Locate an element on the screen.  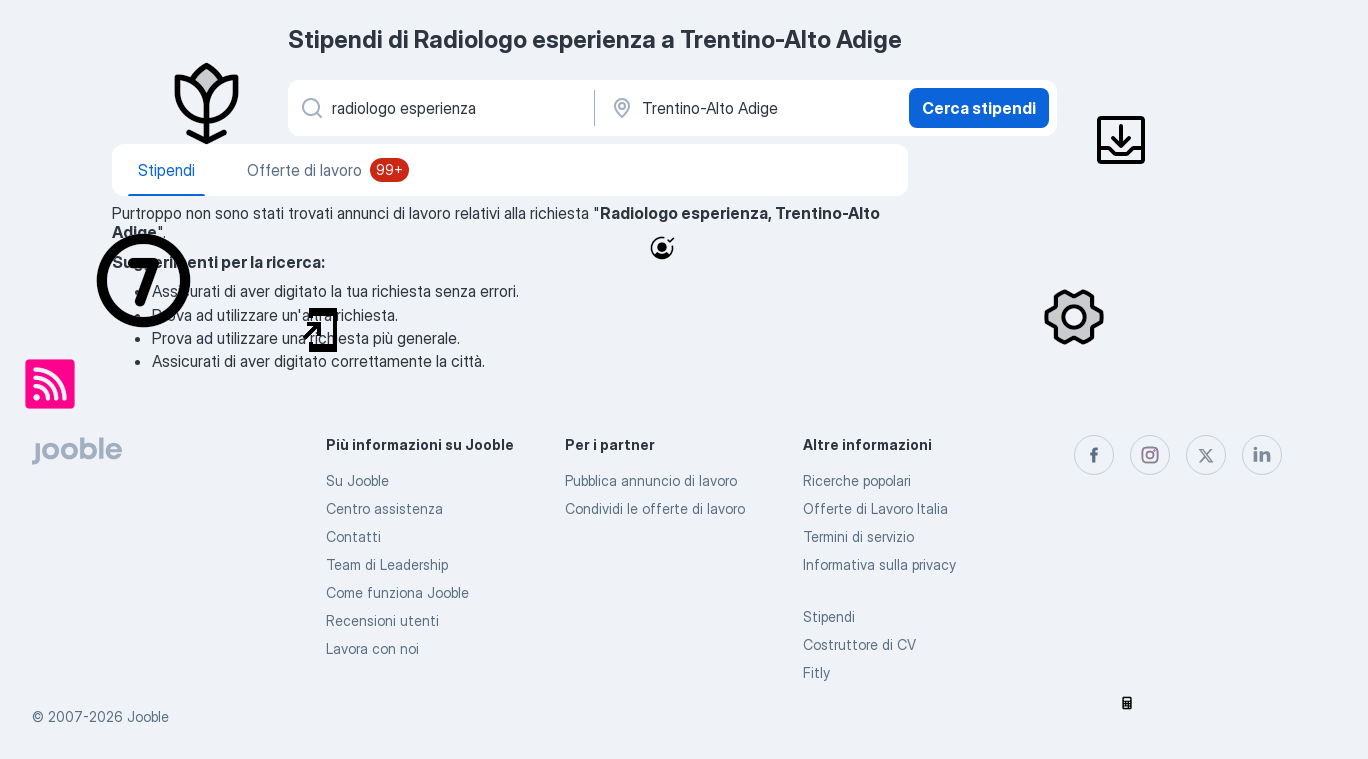
add shortcut to home screen is located at coordinates (321, 330).